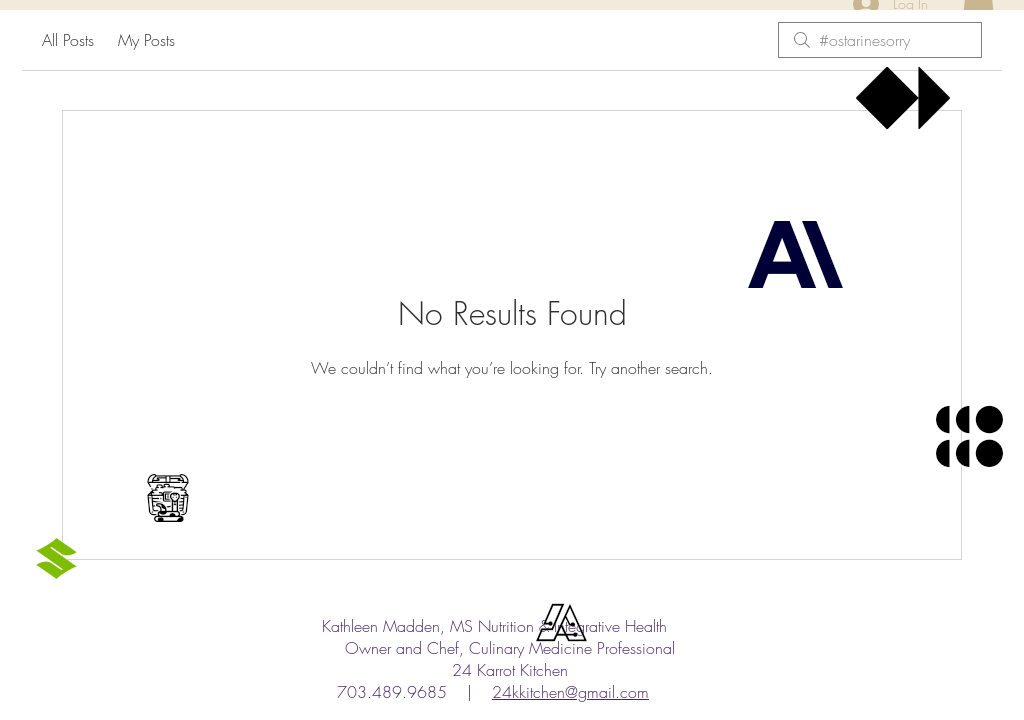 The width and height of the screenshot is (1024, 720). Describe the element at coordinates (56, 558) in the screenshot. I see `suzuki brand logo` at that location.